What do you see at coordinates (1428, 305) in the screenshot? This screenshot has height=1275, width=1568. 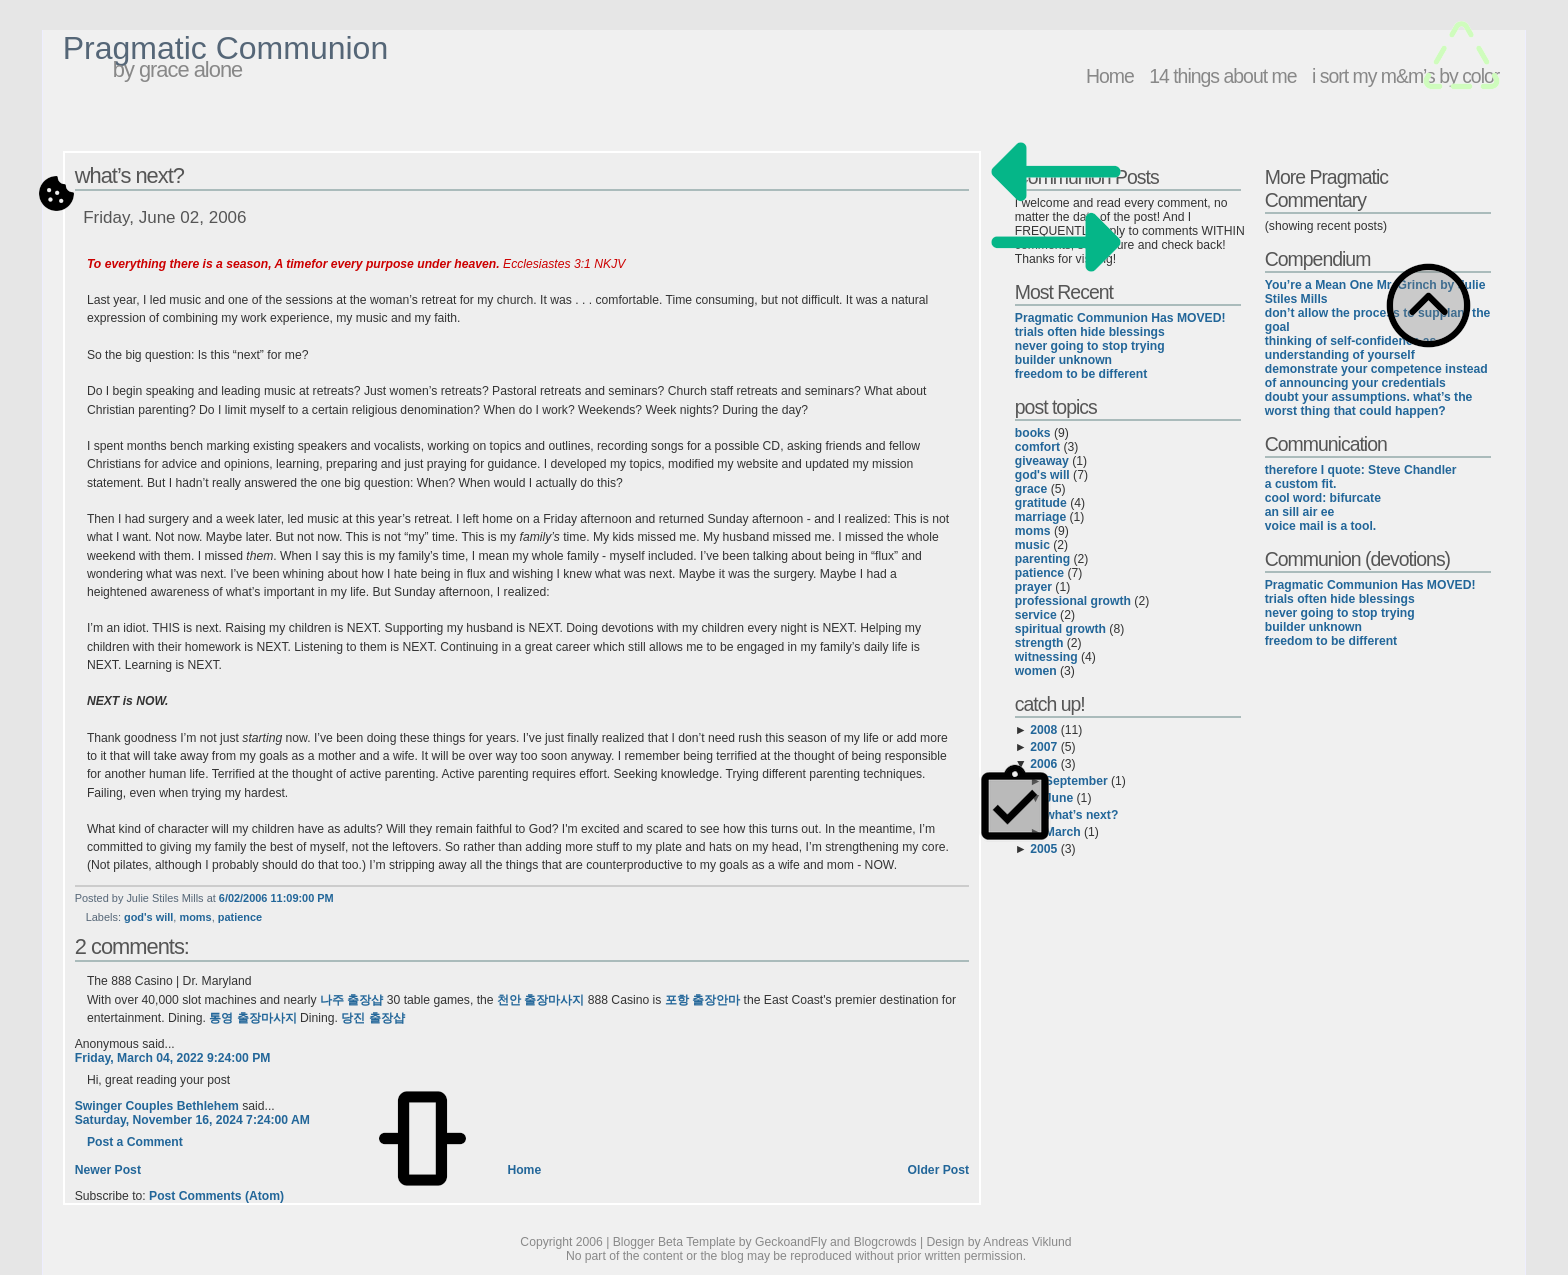 I see `scroll up or return to top of page` at bounding box center [1428, 305].